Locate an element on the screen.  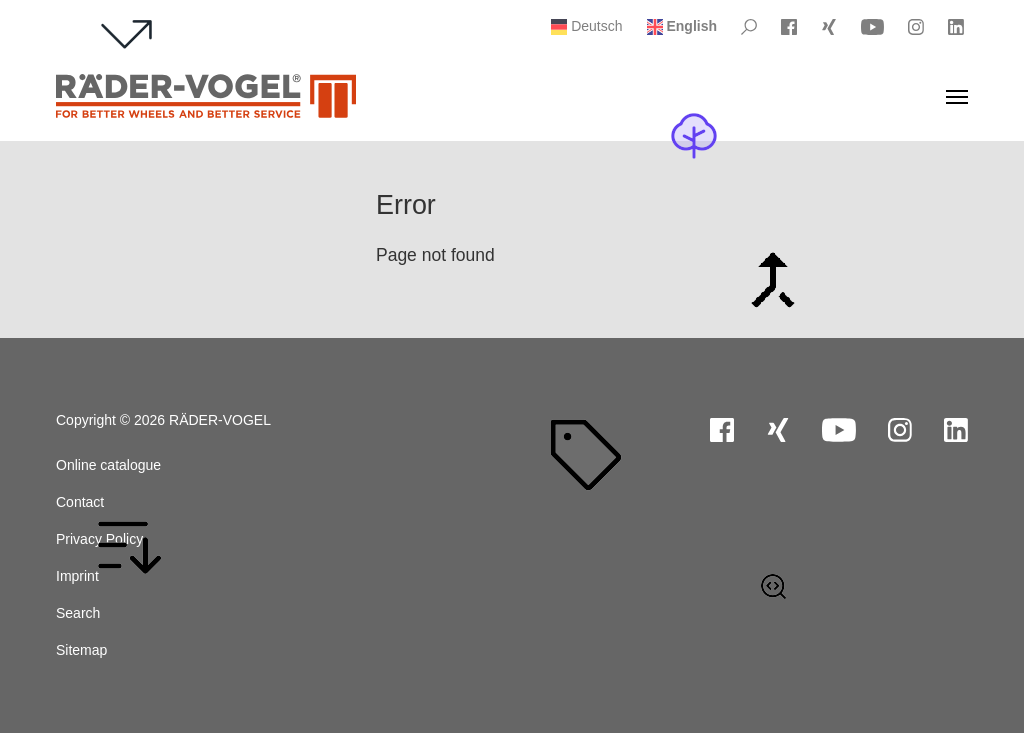
merge two active calls into a conference call is located at coordinates (773, 280).